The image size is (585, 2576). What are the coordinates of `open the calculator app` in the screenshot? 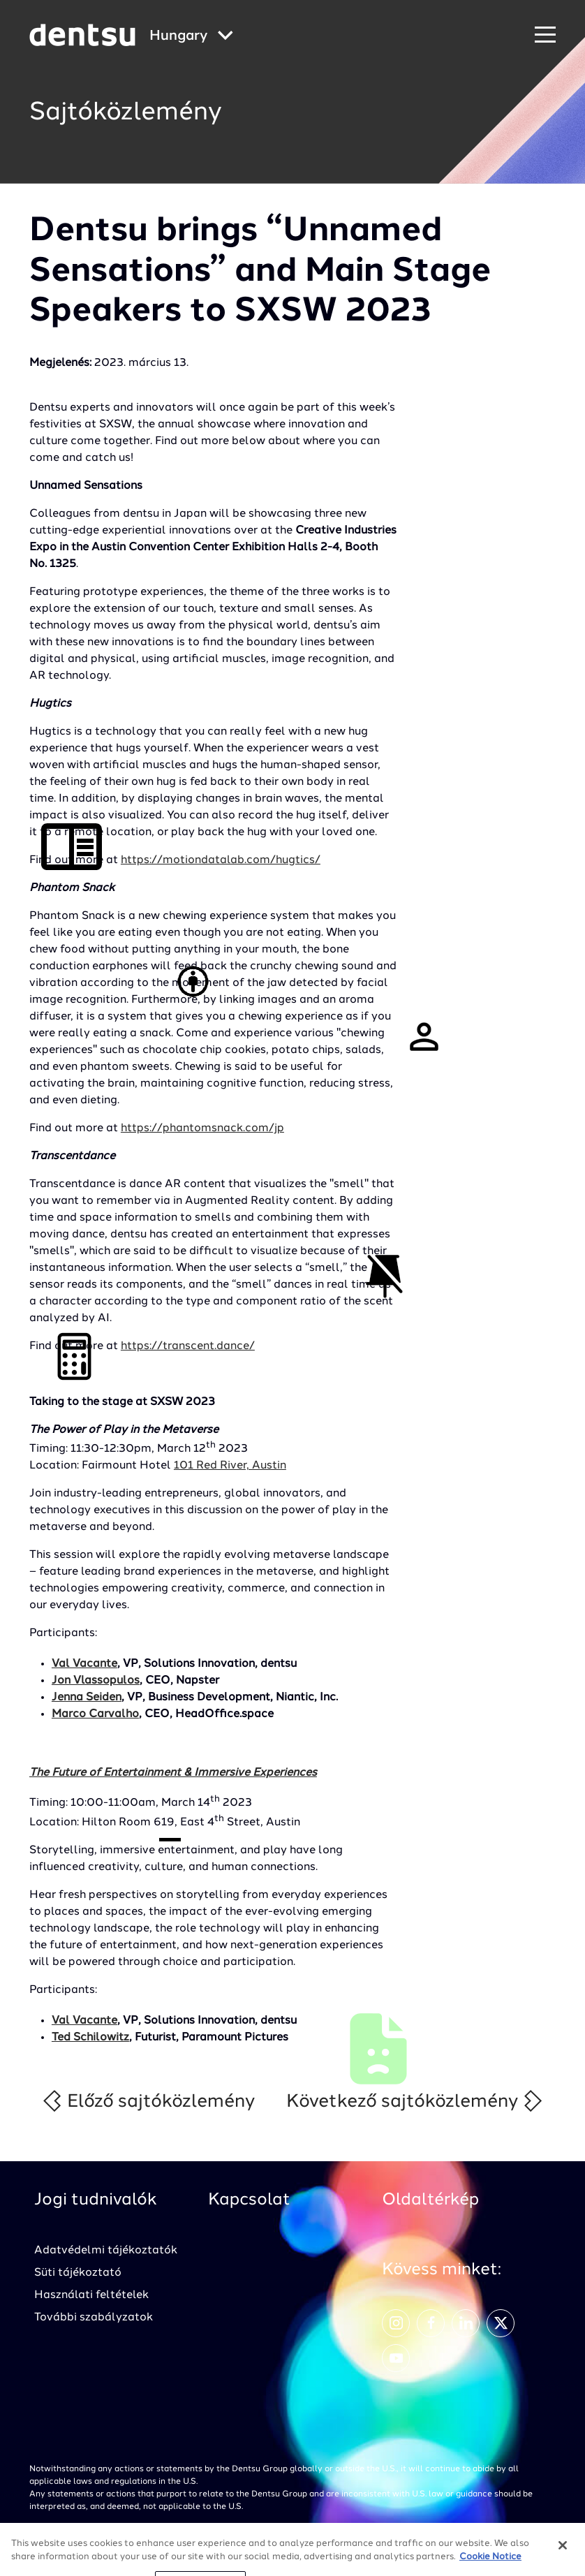 It's located at (74, 1356).